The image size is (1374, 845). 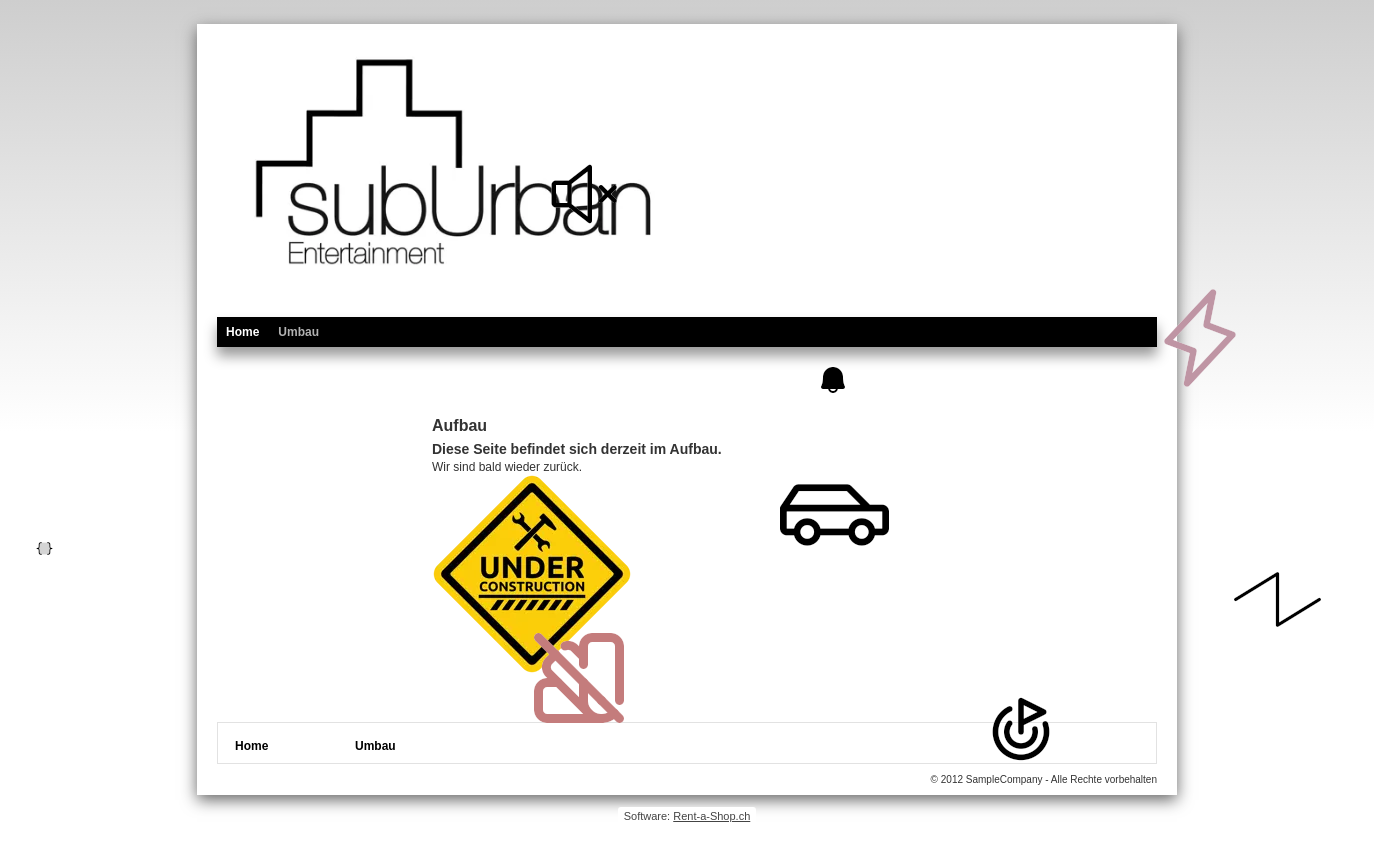 What do you see at coordinates (1200, 338) in the screenshot?
I see `indicates fast or instant action` at bounding box center [1200, 338].